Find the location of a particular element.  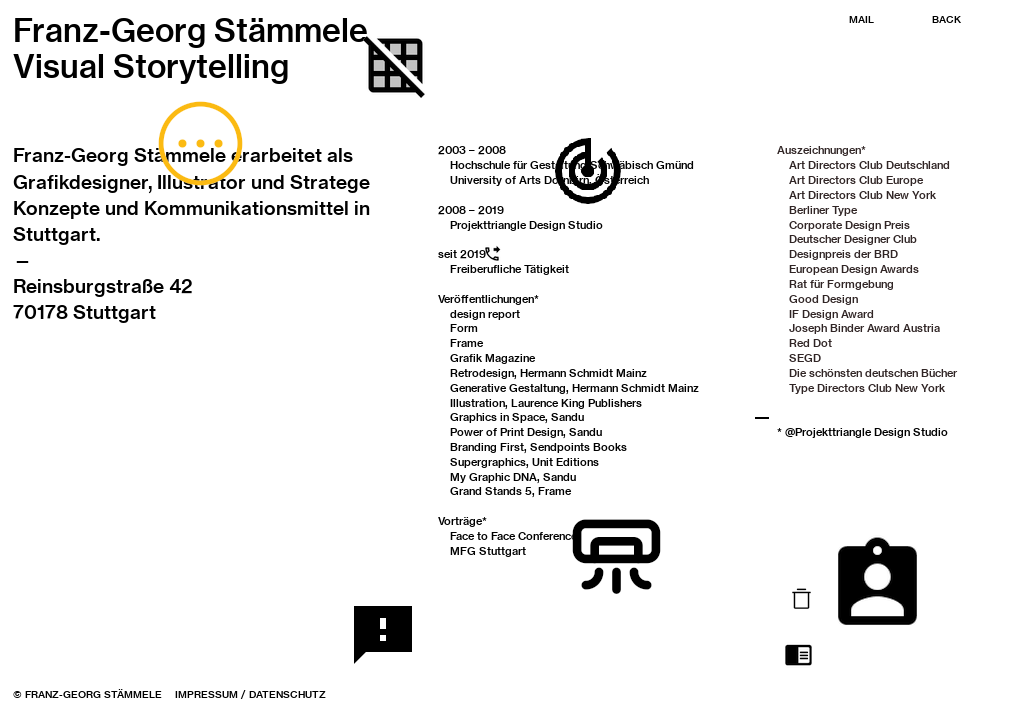

switch to reader mode for distraction-free reading is located at coordinates (798, 654).